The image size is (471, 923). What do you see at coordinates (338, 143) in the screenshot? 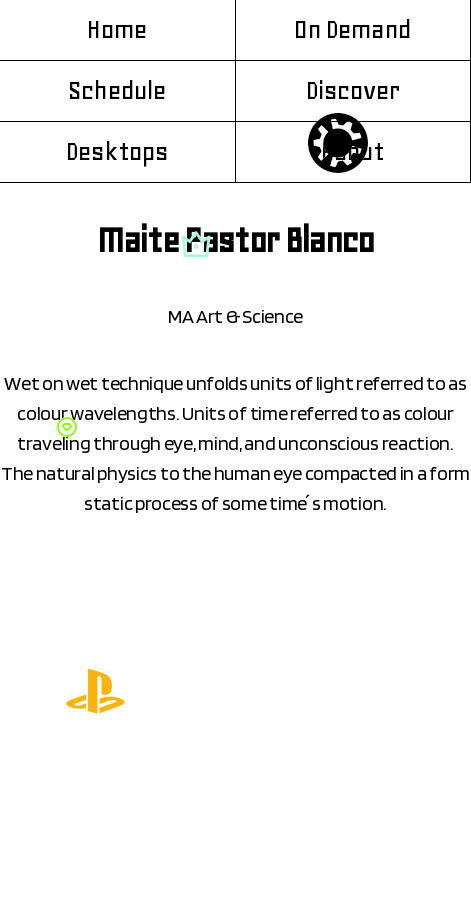
I see `kubuntu linux distribution logo` at bounding box center [338, 143].